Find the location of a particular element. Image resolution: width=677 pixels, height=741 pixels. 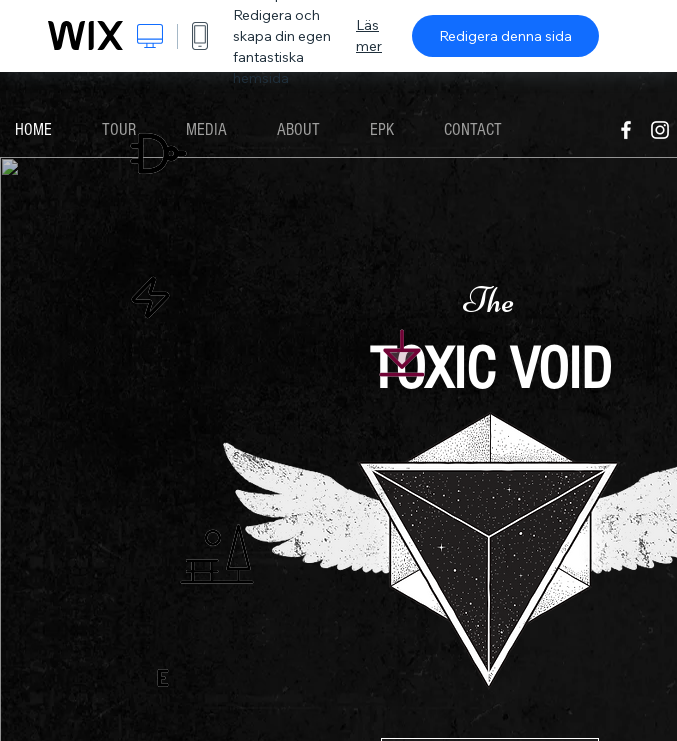

download file to device is located at coordinates (402, 354).